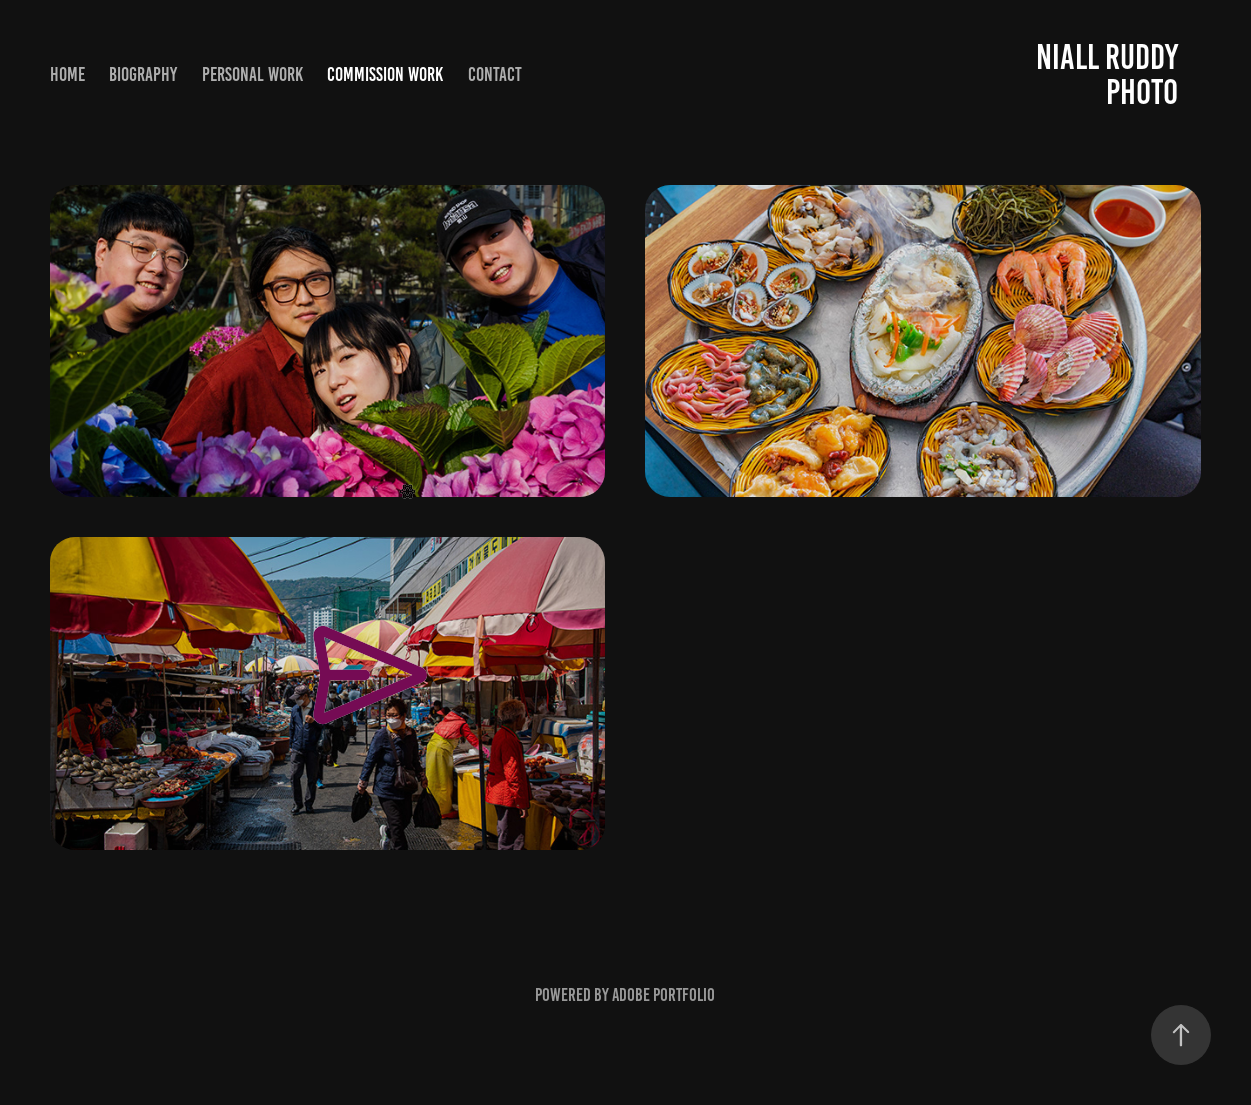  Describe the element at coordinates (370, 675) in the screenshot. I see `send a message or email` at that location.